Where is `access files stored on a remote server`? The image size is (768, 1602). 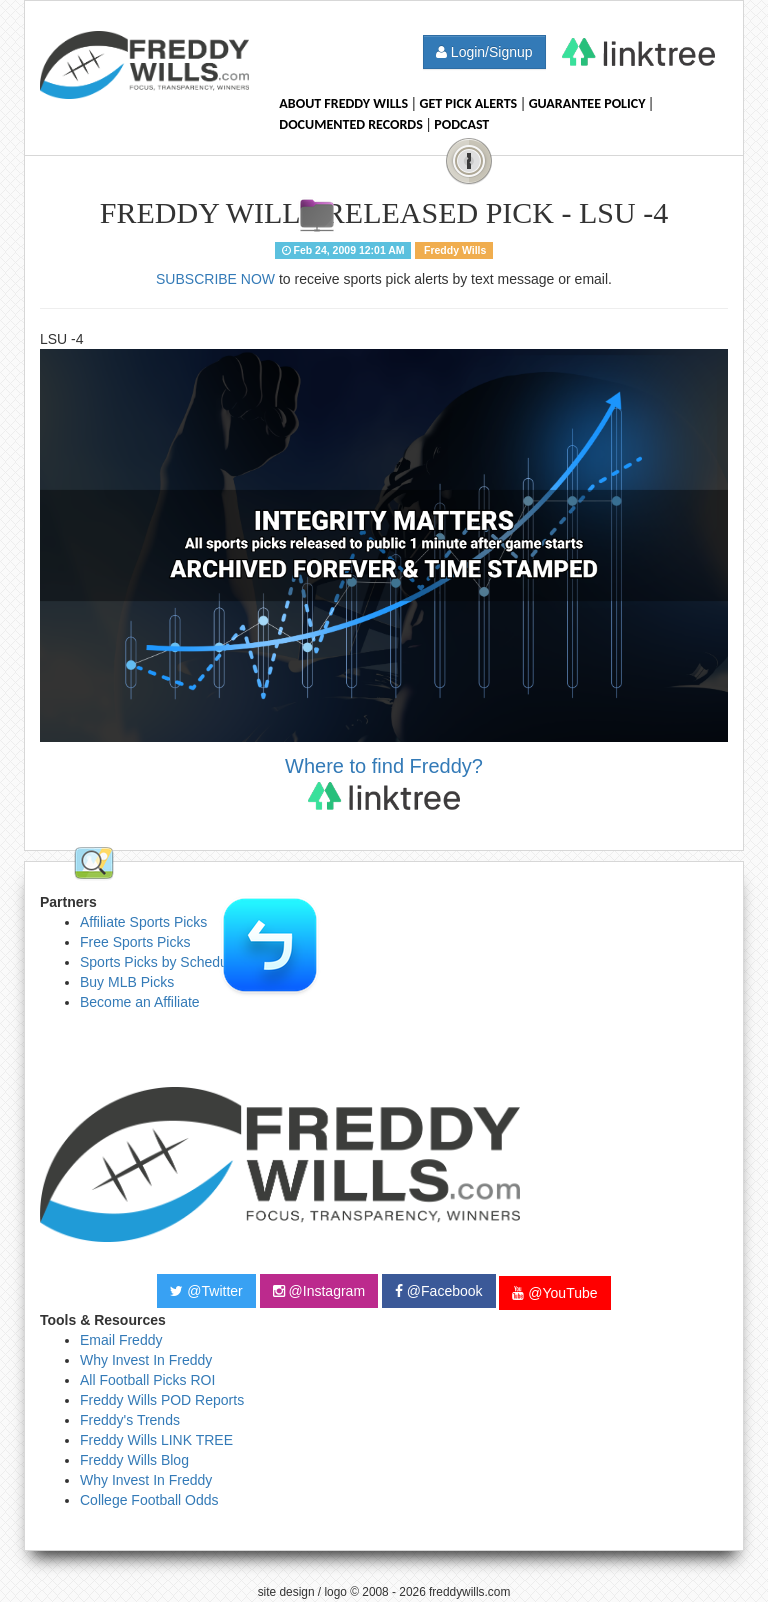
access files stored on a remote server is located at coordinates (317, 215).